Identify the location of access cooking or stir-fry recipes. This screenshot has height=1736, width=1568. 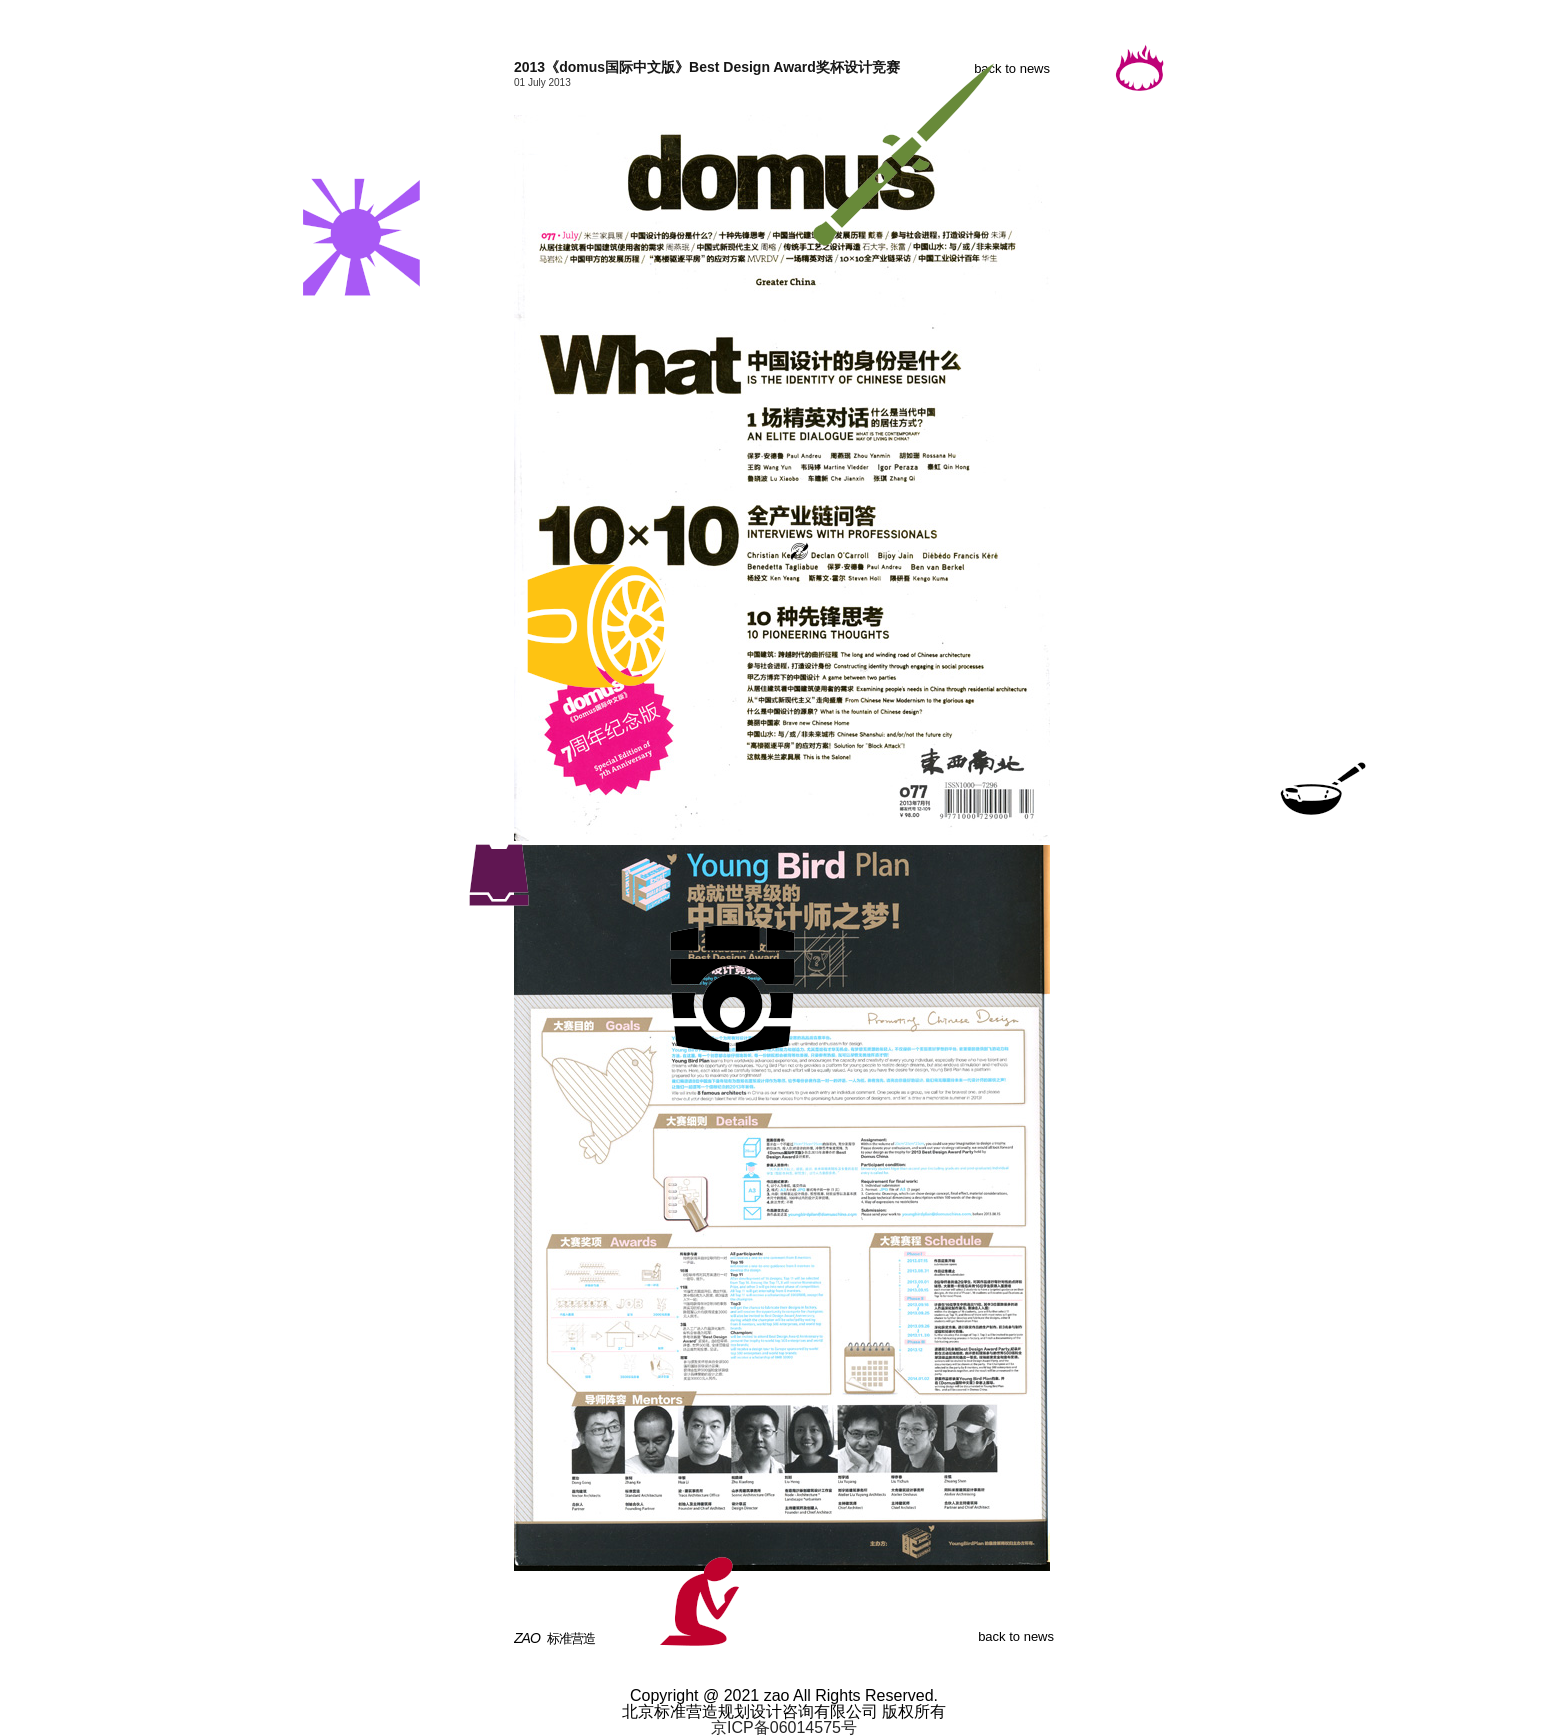
(1323, 786).